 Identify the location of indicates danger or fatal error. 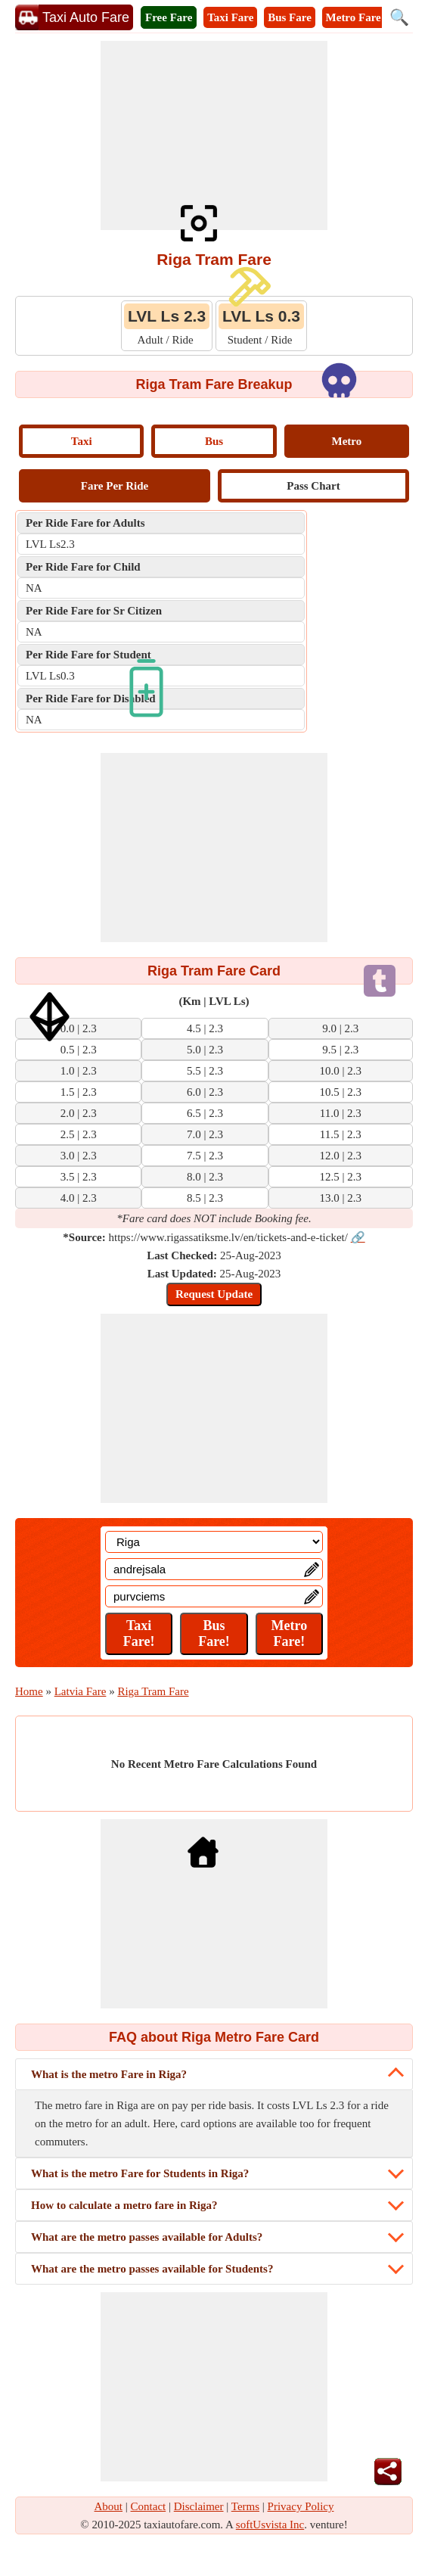
(339, 380).